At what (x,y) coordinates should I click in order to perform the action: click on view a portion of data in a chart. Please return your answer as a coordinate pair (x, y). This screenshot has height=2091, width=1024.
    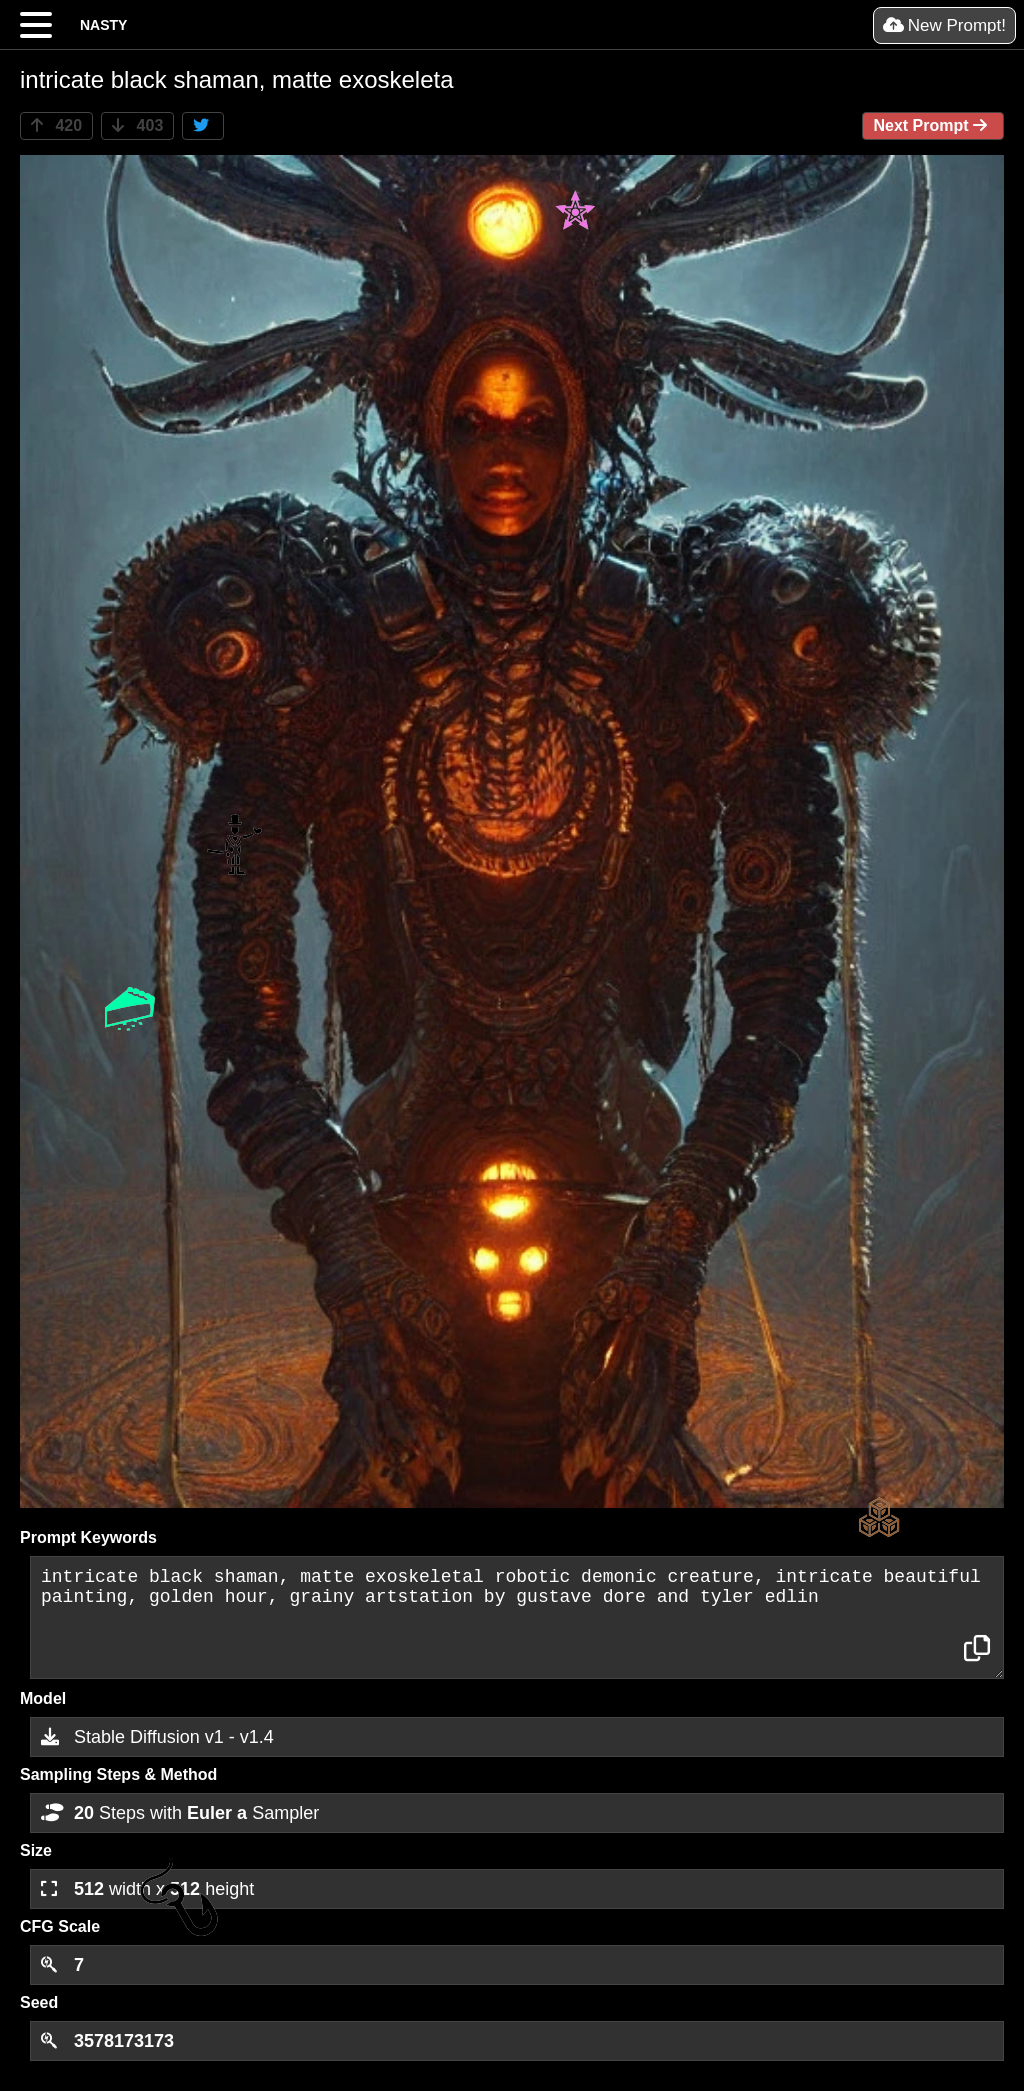
    Looking at the image, I should click on (130, 1006).